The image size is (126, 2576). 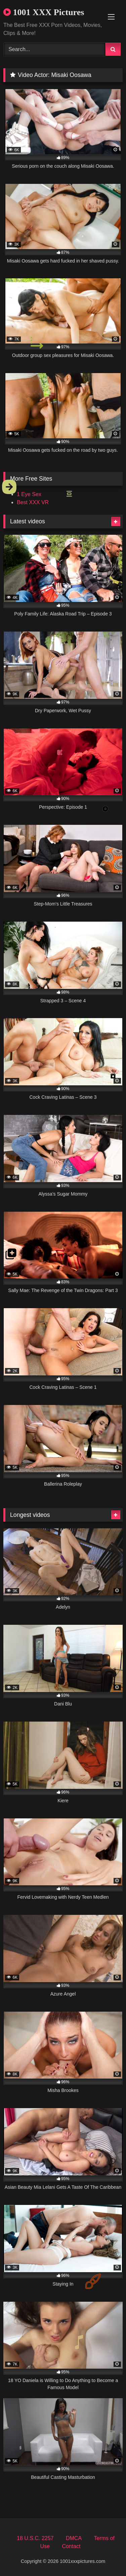 I want to click on add a new item to your library, so click(x=11, y=1254).